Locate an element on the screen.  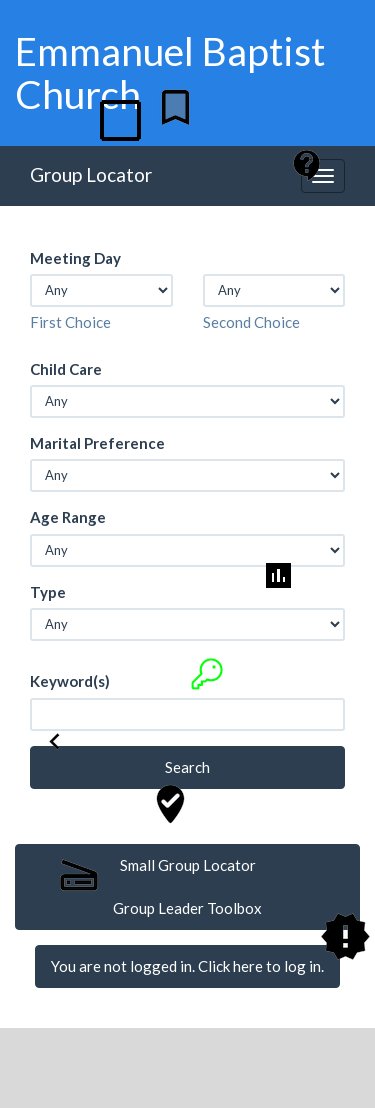
crop image to square dimensions is located at coordinates (120, 120).